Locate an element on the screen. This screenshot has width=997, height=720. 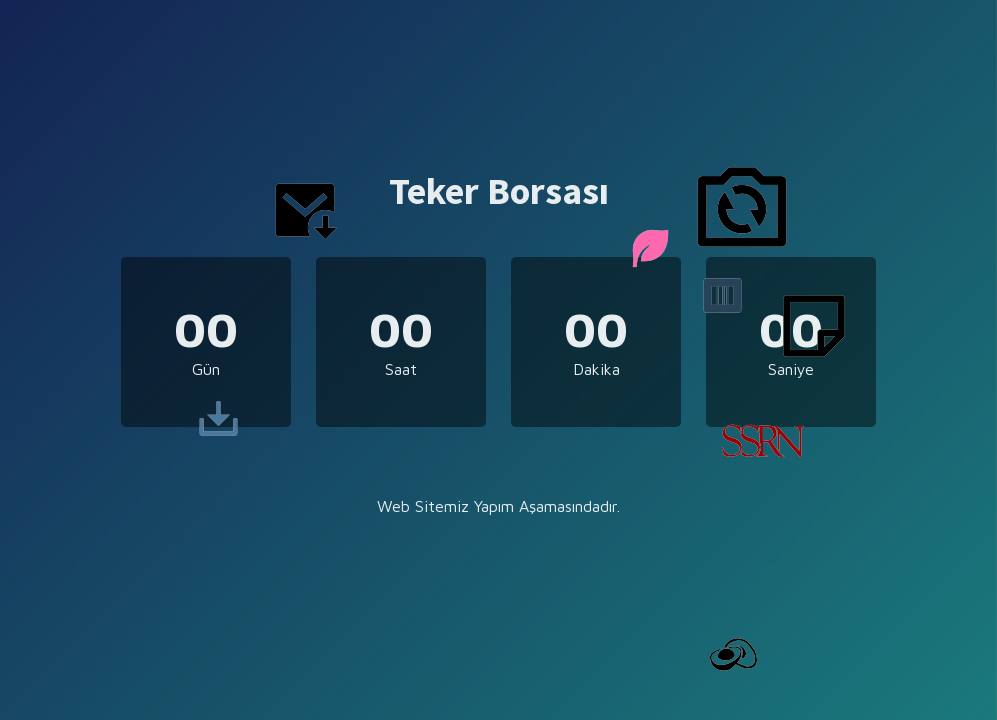
download email or message attachment is located at coordinates (305, 210).